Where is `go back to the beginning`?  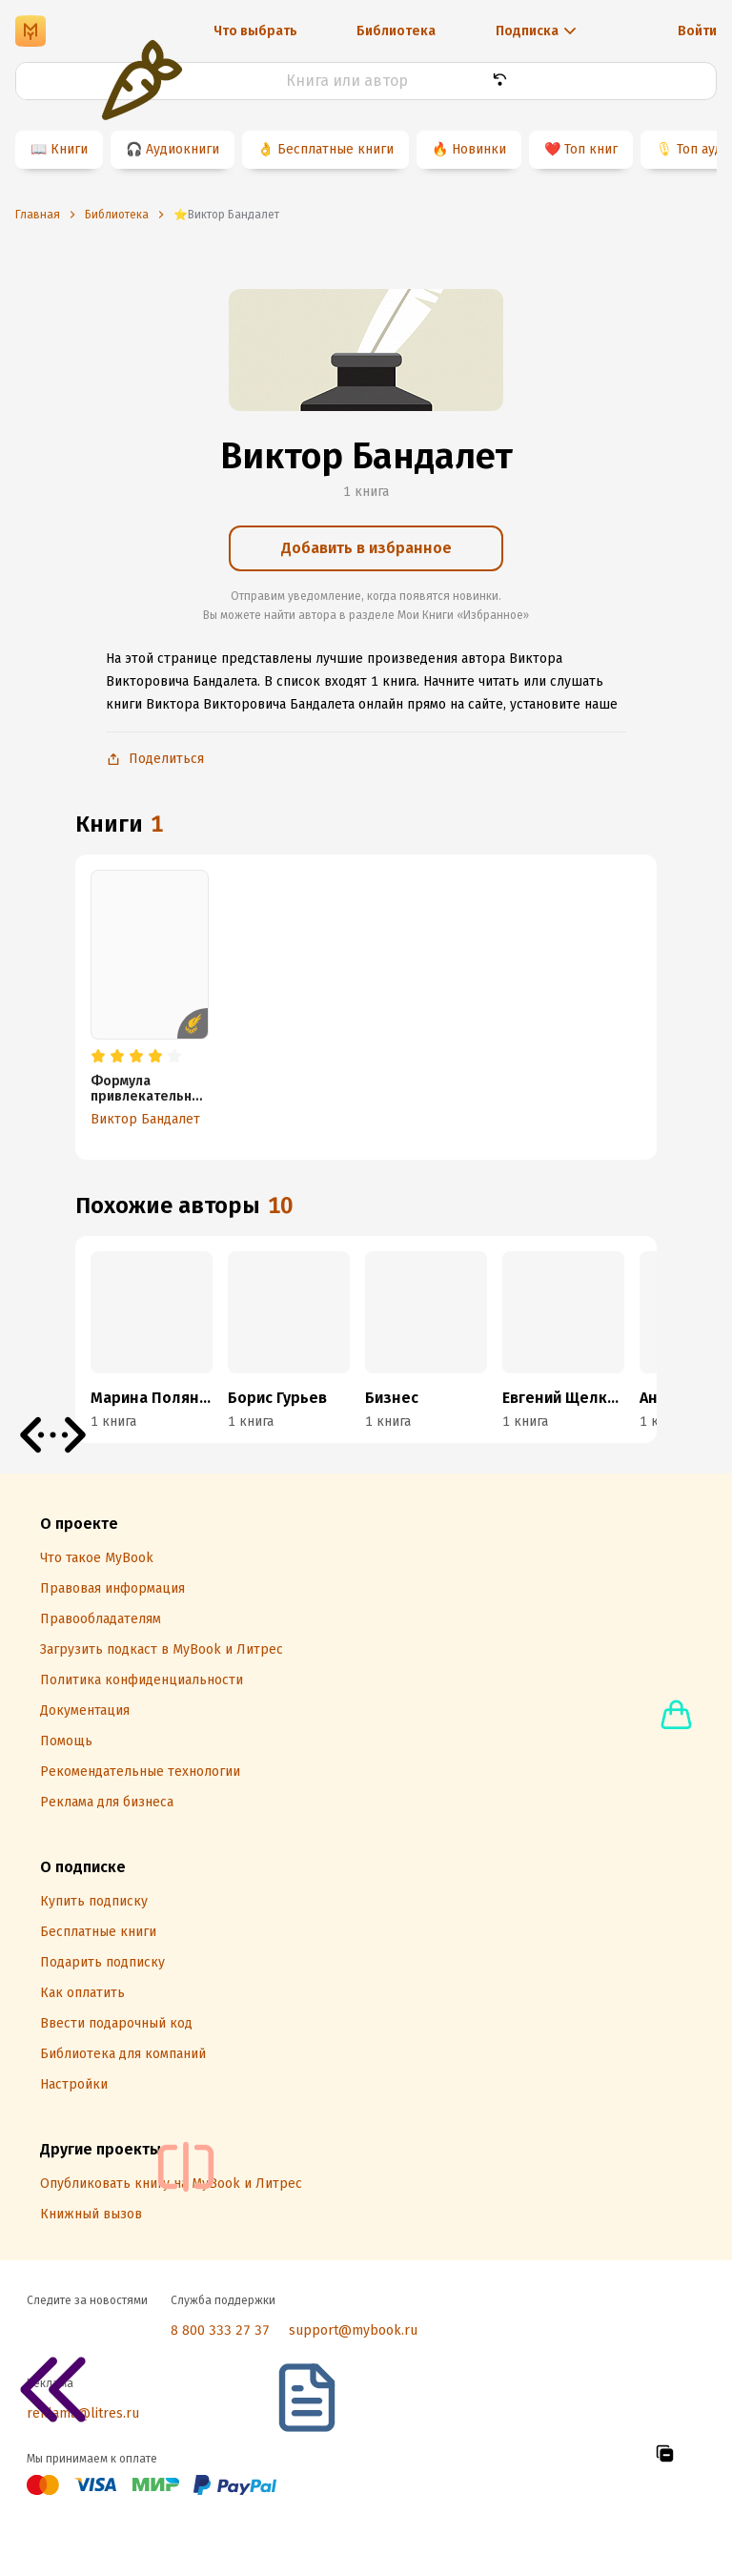
go back to the beginning is located at coordinates (55, 2389).